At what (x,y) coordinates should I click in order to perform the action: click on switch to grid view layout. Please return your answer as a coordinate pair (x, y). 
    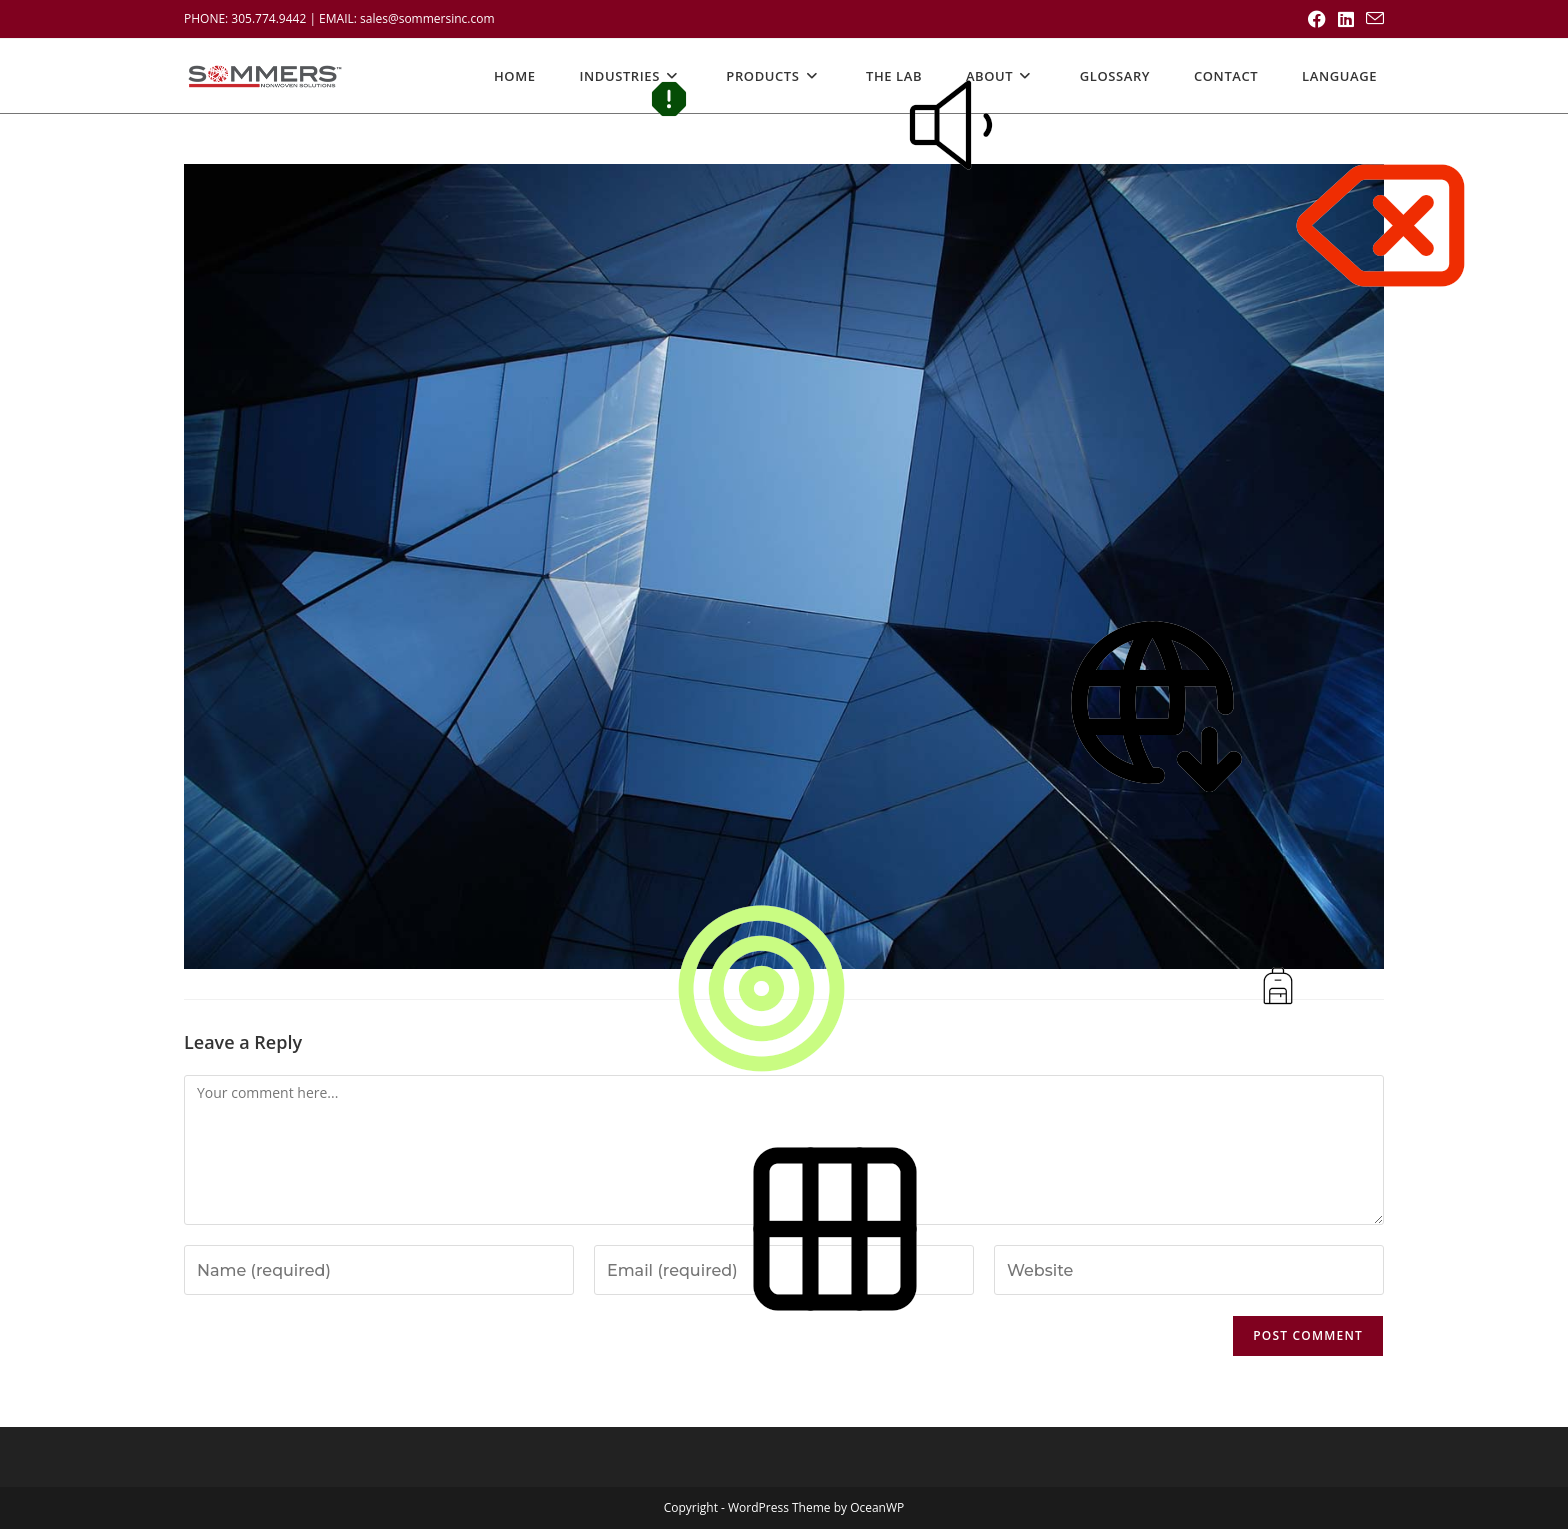
    Looking at the image, I should click on (835, 1229).